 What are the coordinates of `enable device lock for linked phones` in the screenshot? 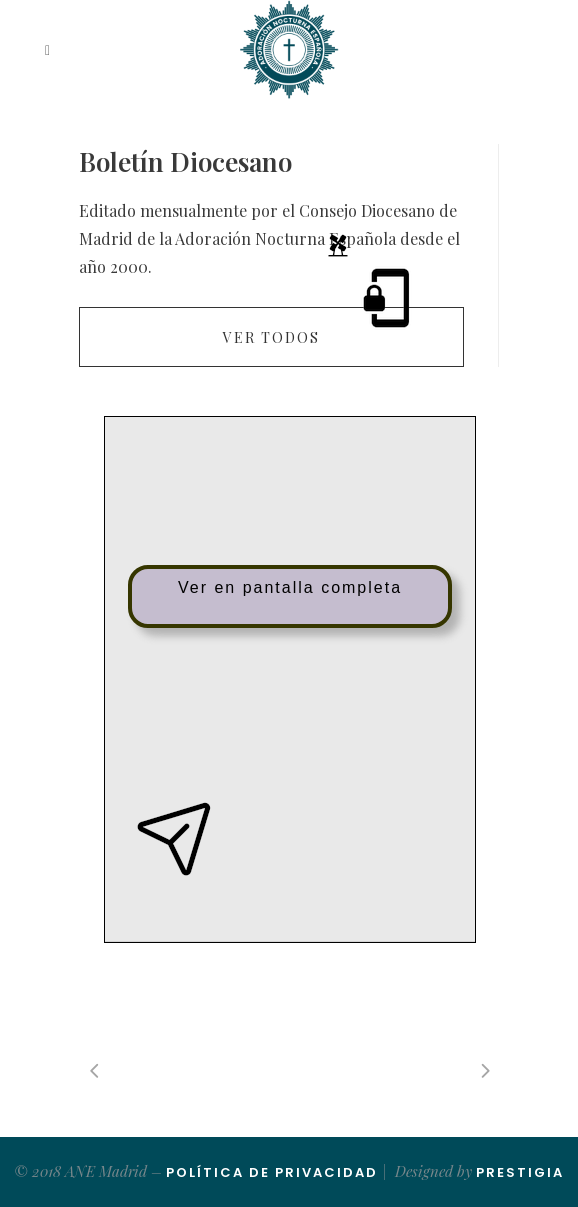 It's located at (385, 298).